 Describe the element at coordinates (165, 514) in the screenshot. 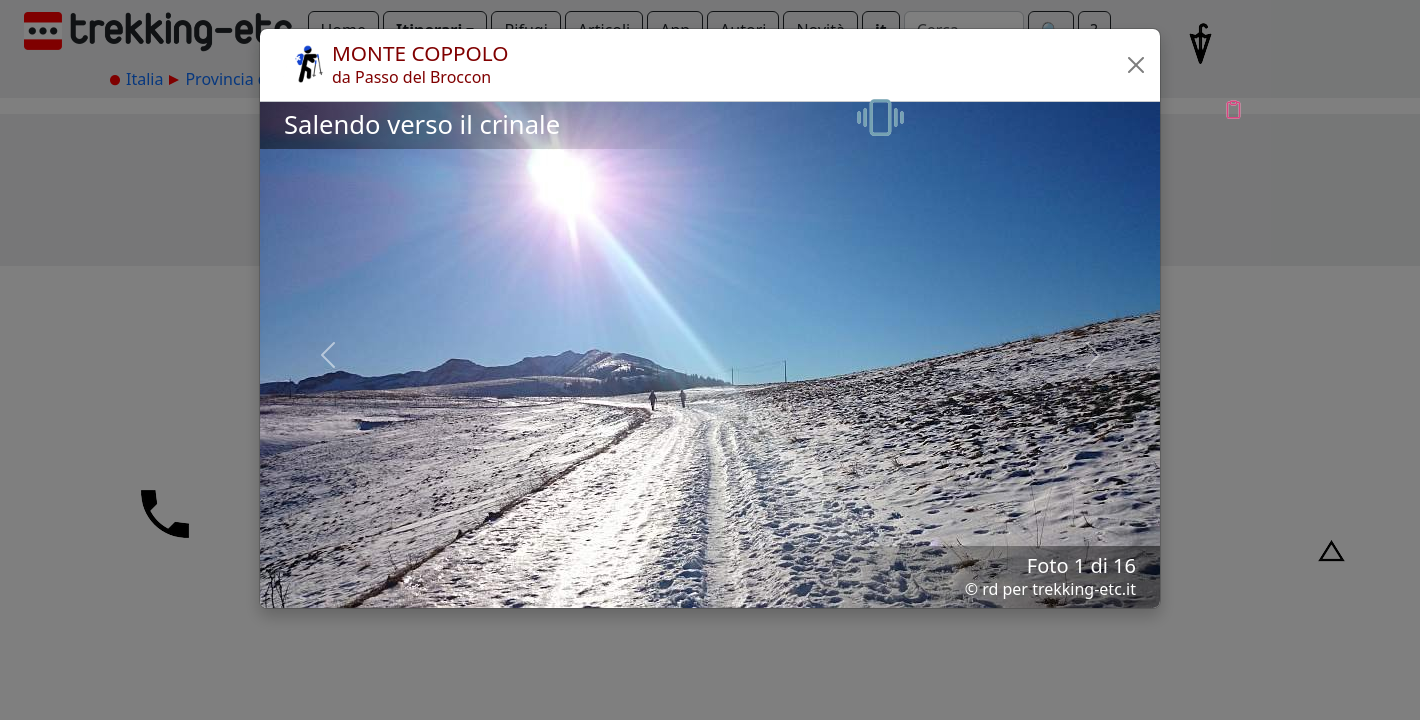

I see `make a phone call` at that location.